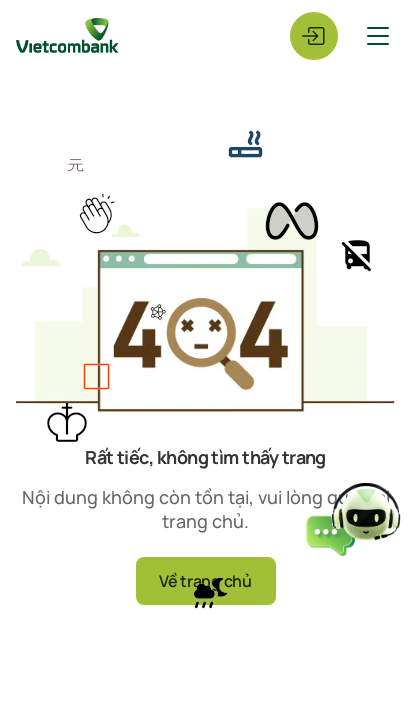 This screenshot has width=411, height=720. I want to click on indicates premium or royal status, so click(67, 425).